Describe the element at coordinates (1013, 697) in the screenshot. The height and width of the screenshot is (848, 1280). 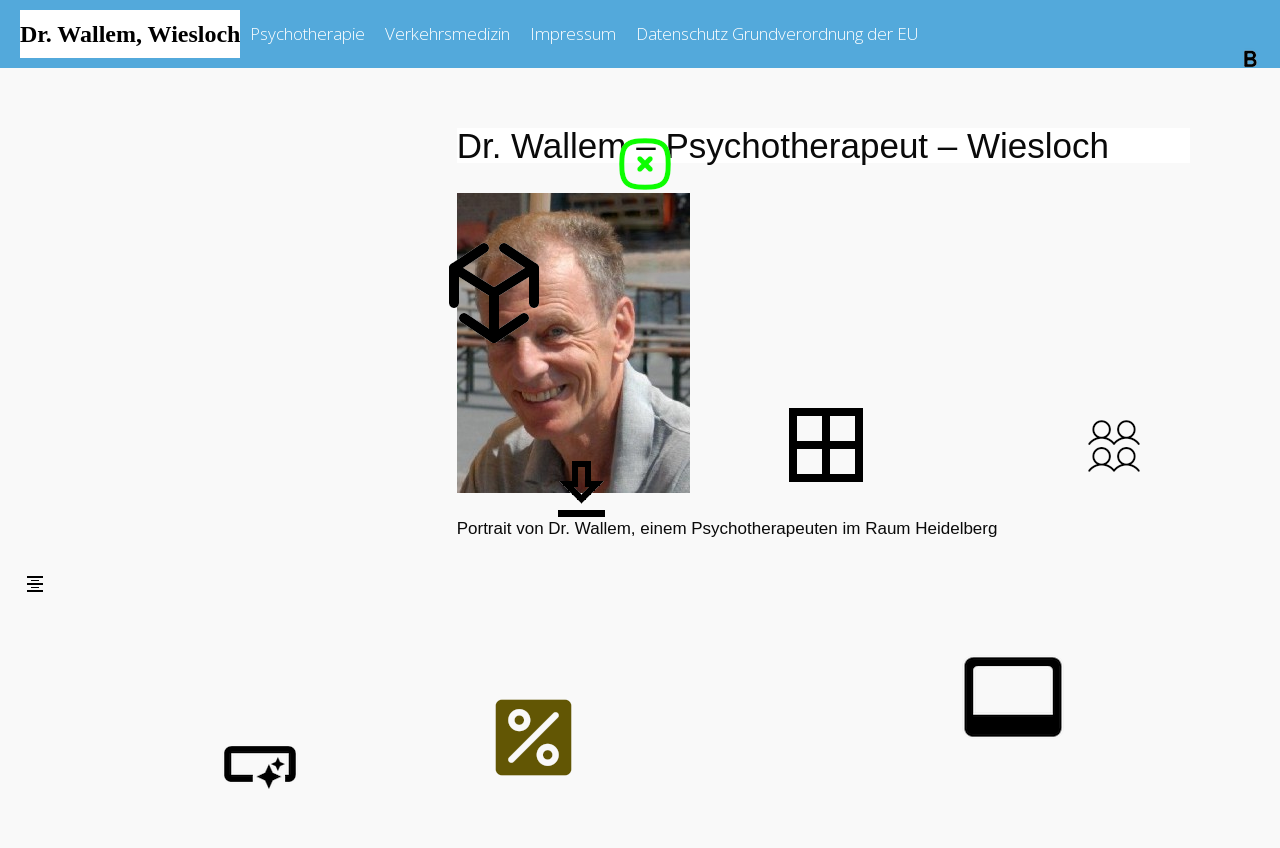
I see `video player with subtitle or caption bar` at that location.